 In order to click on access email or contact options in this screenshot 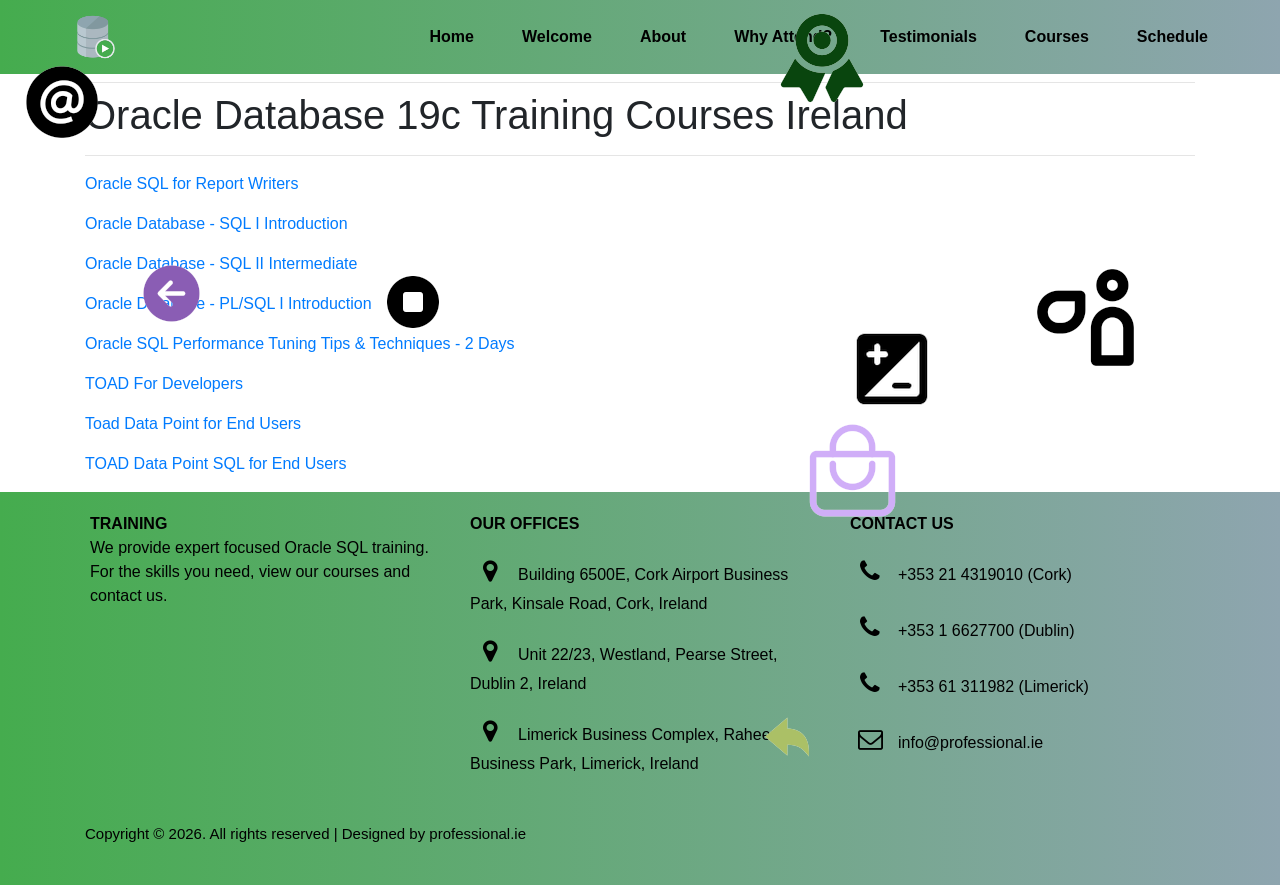, I will do `click(62, 102)`.